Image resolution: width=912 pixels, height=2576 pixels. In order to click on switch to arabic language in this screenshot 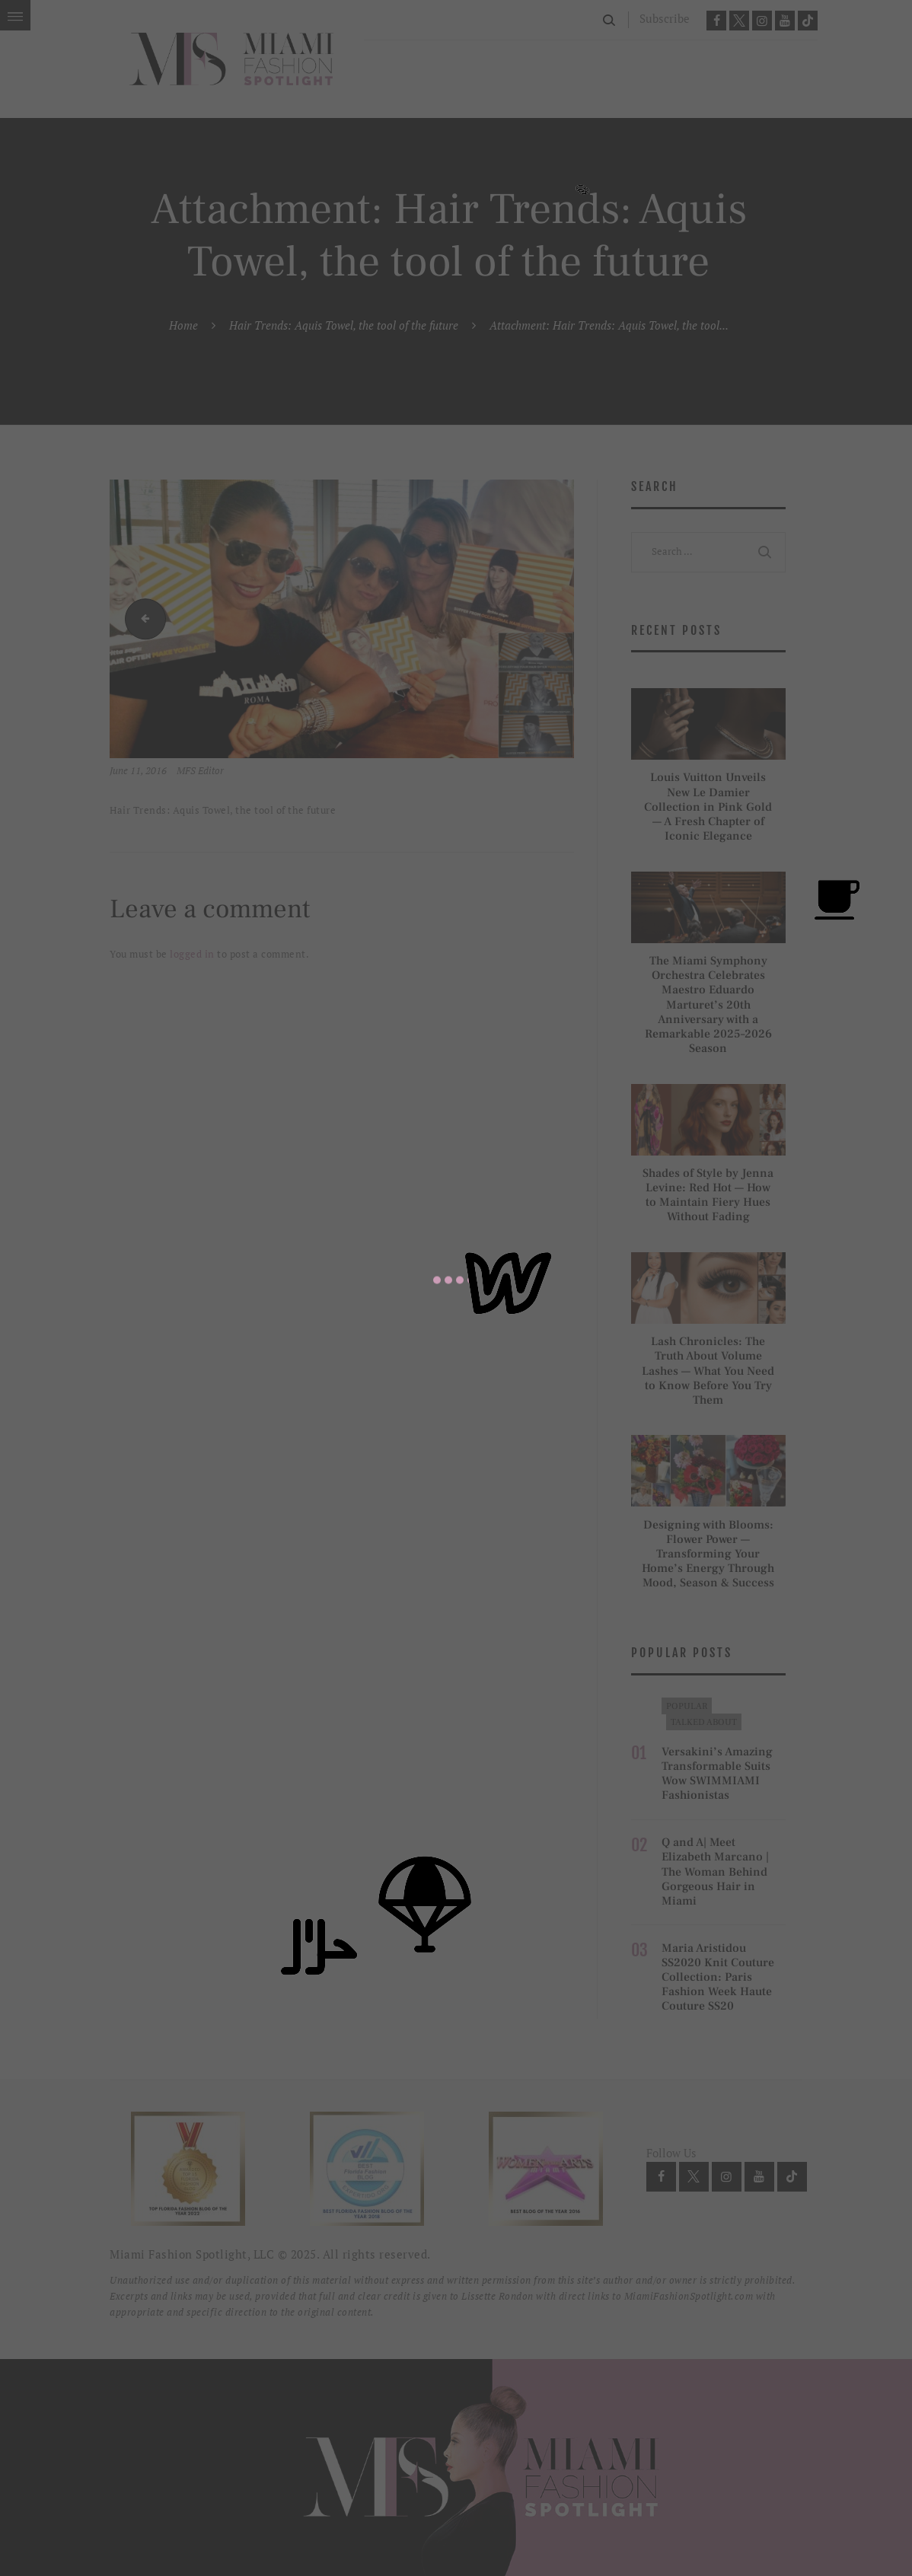, I will do `click(317, 1946)`.